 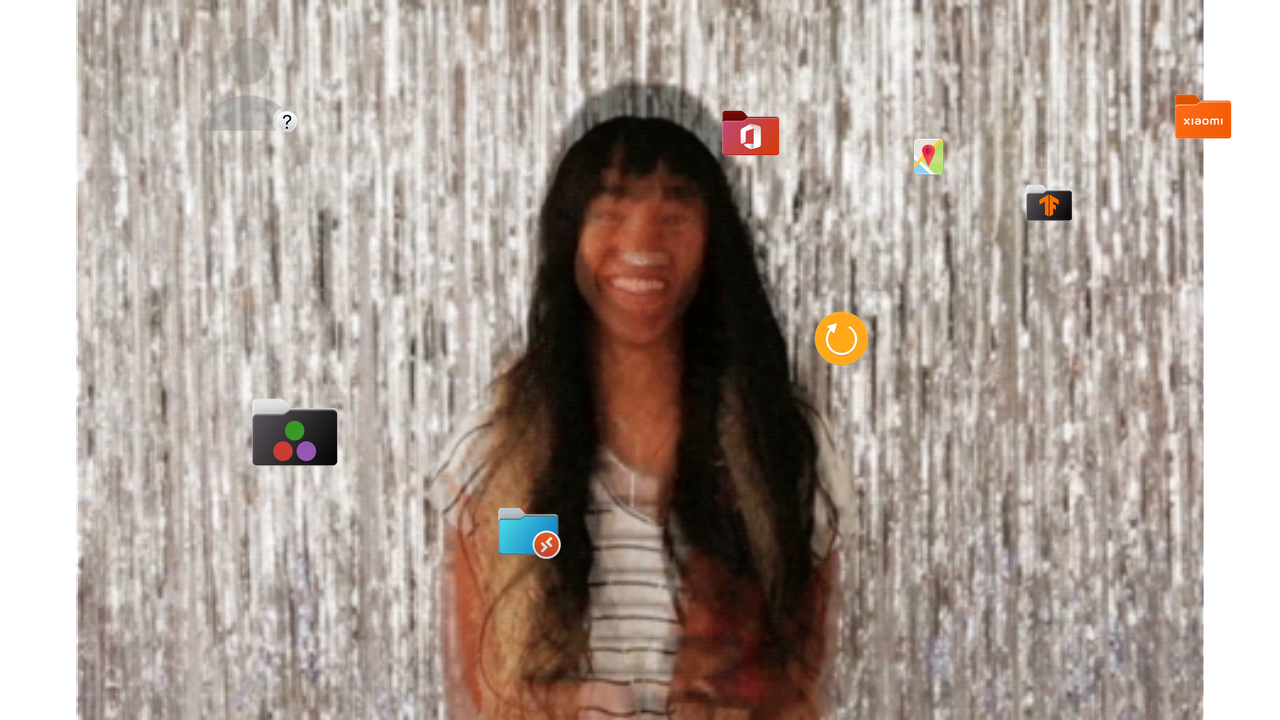 What do you see at coordinates (294, 434) in the screenshot?
I see `open julia programming language project folder` at bounding box center [294, 434].